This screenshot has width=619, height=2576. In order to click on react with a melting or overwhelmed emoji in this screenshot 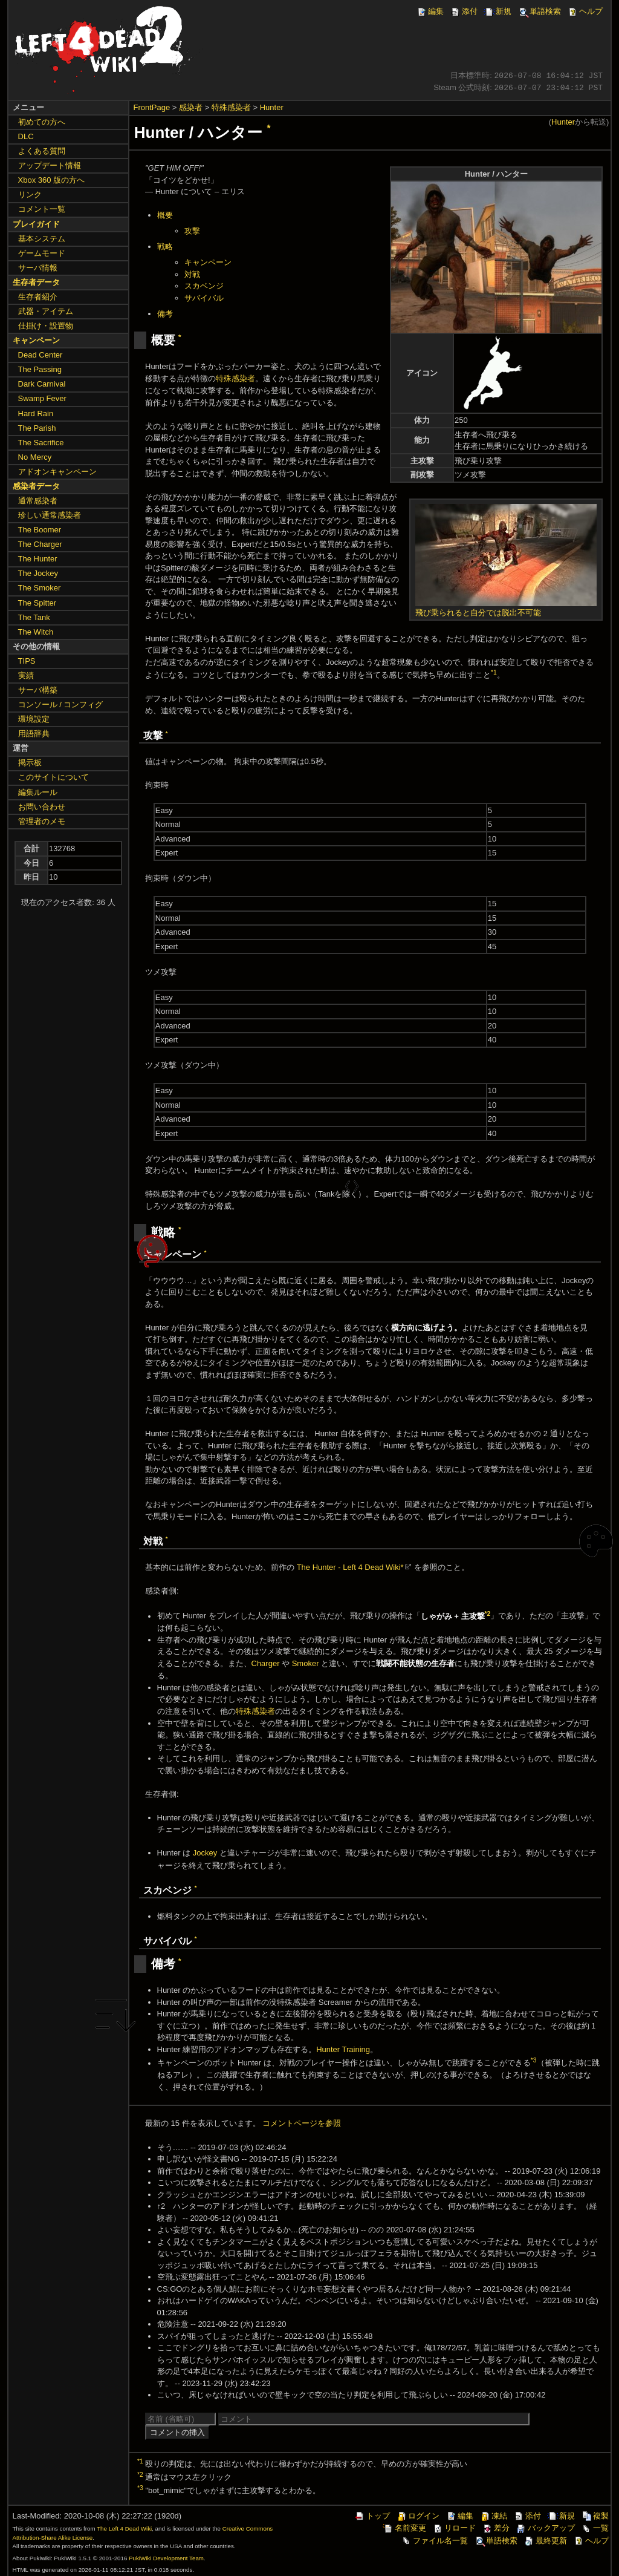, I will do `click(152, 1250)`.